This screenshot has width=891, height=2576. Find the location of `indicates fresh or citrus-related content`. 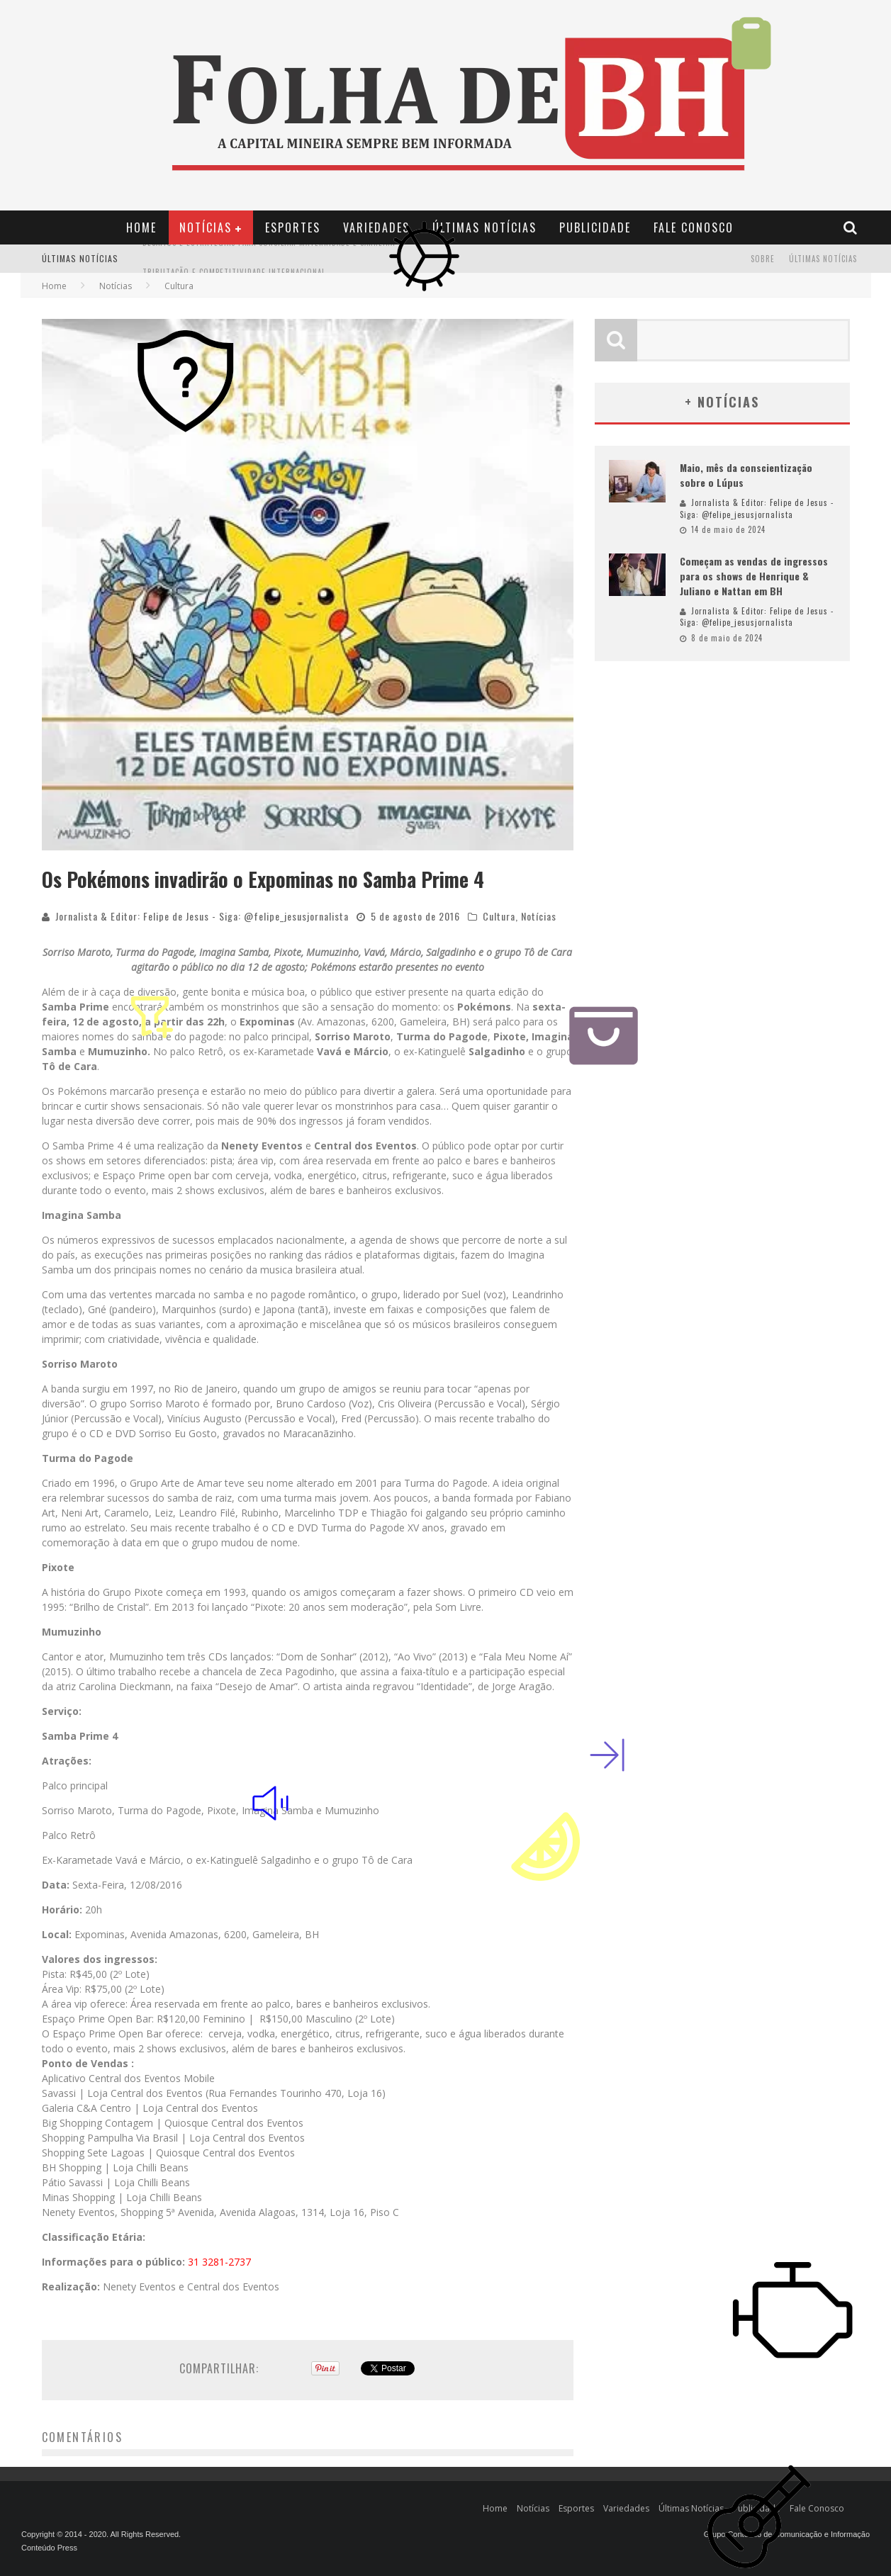

indicates fresh or citrus-related content is located at coordinates (546, 1847).